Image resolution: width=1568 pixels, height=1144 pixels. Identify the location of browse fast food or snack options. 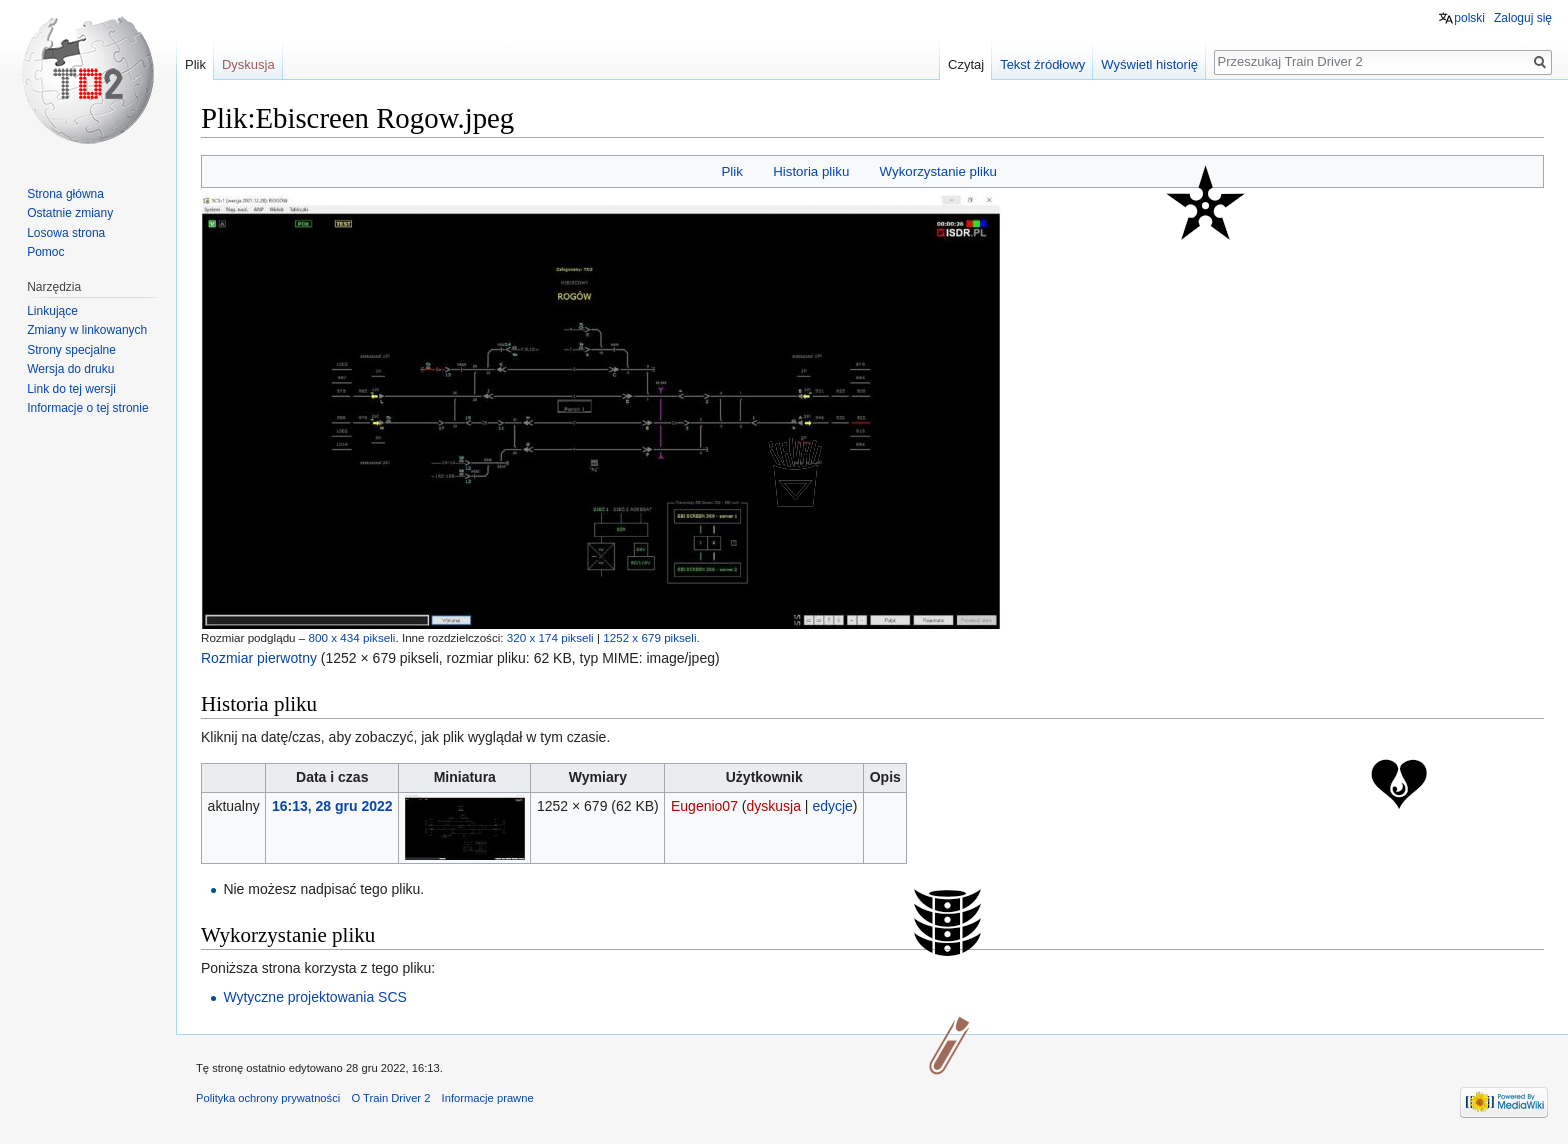
(795, 472).